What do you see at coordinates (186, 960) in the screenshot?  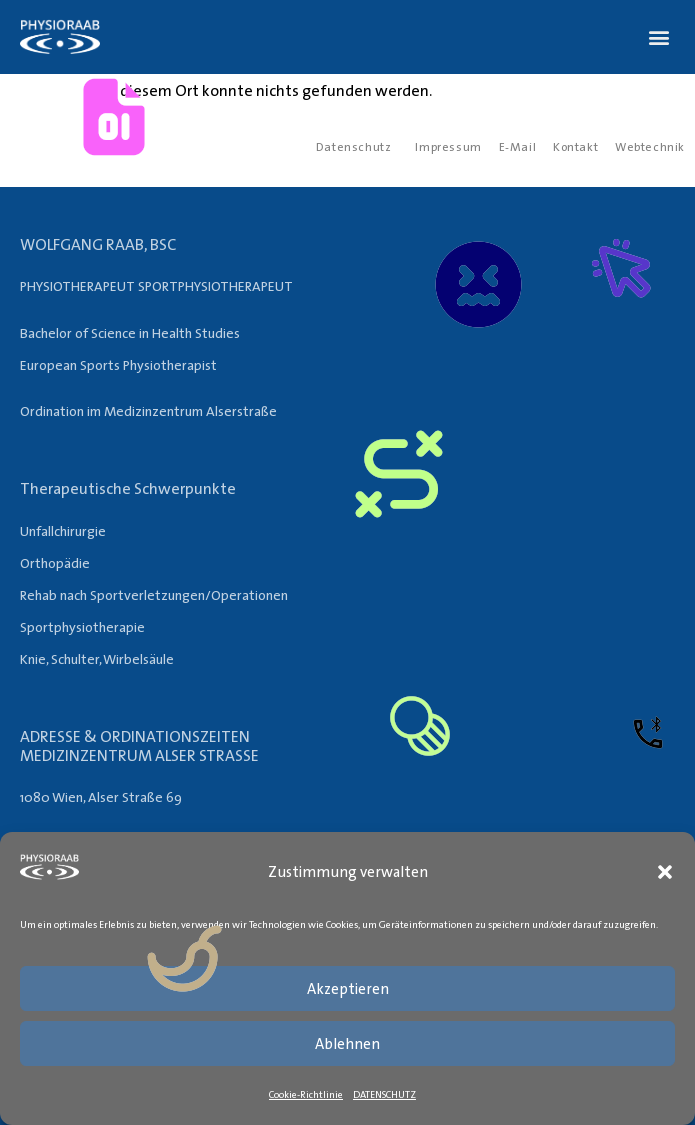 I see `indicates spicy food or heat level` at bounding box center [186, 960].